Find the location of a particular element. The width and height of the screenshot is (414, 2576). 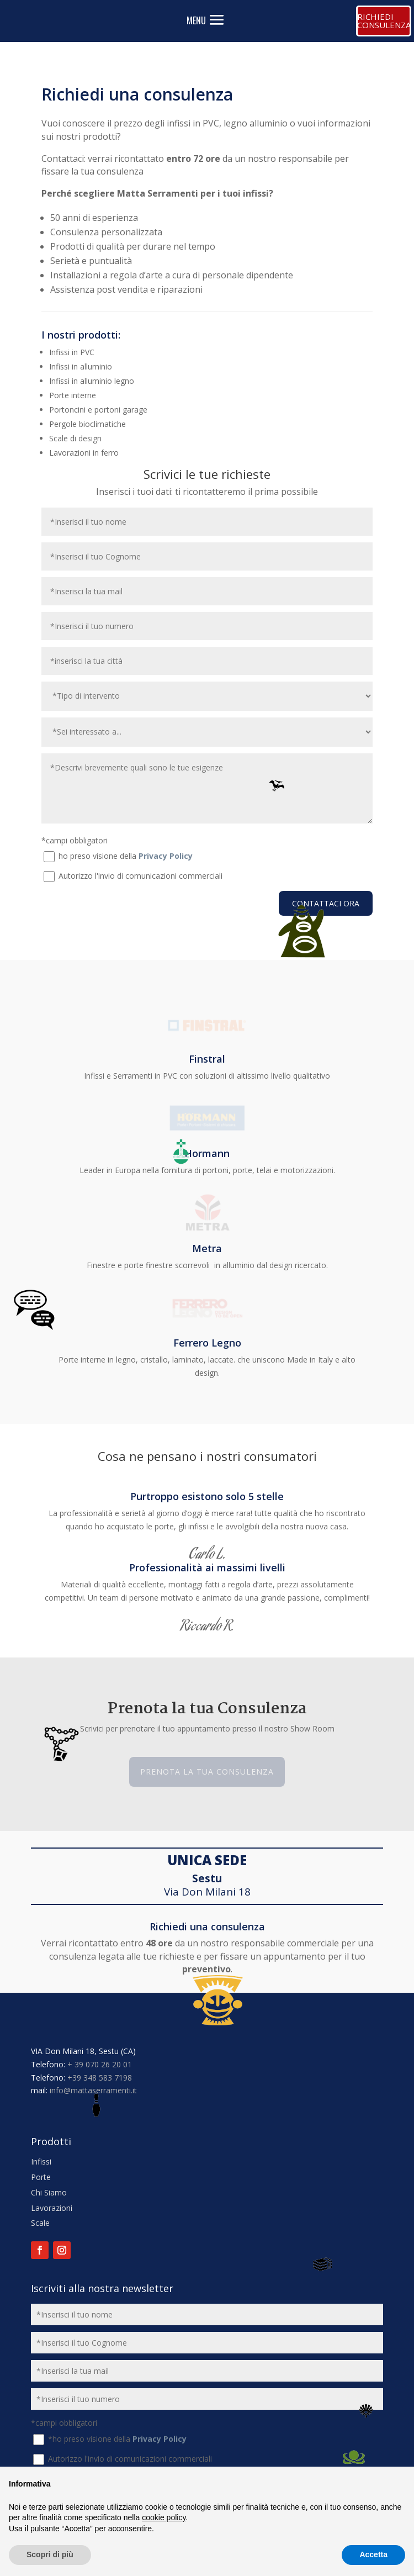

open chat or messaging feature is located at coordinates (34, 1310).